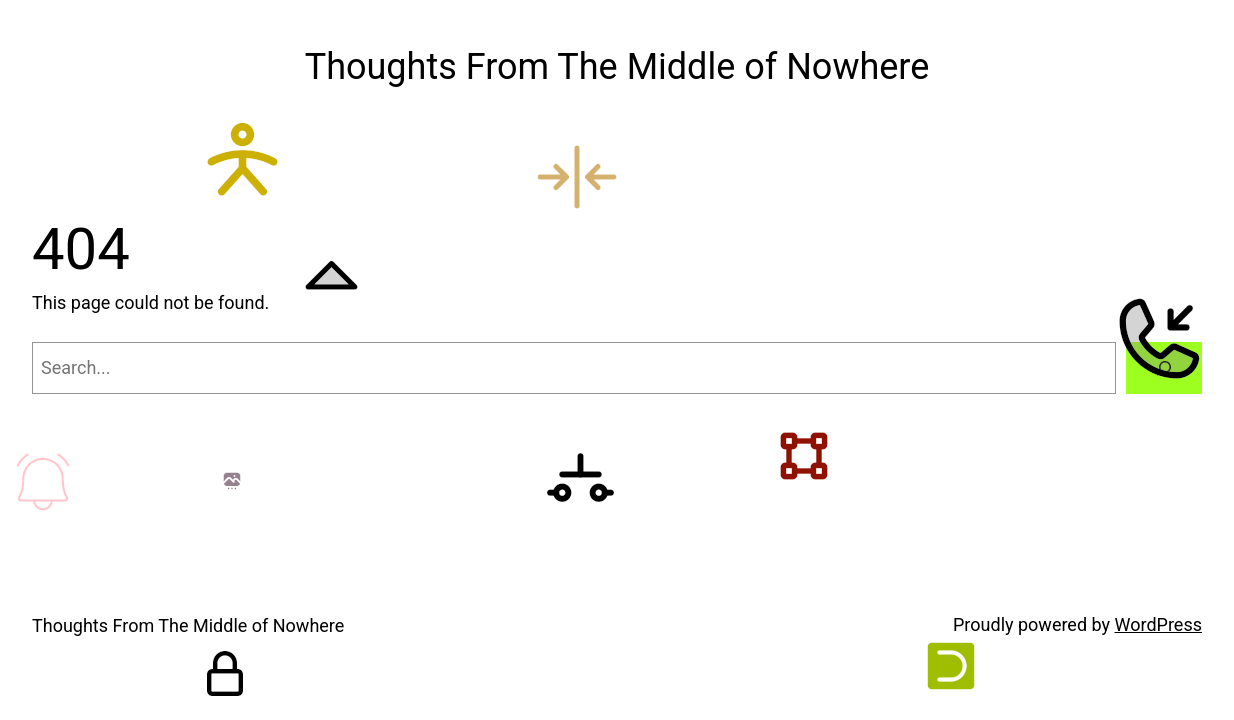 This screenshot has width=1234, height=720. I want to click on collapse or minimize horizontal content, so click(577, 177).